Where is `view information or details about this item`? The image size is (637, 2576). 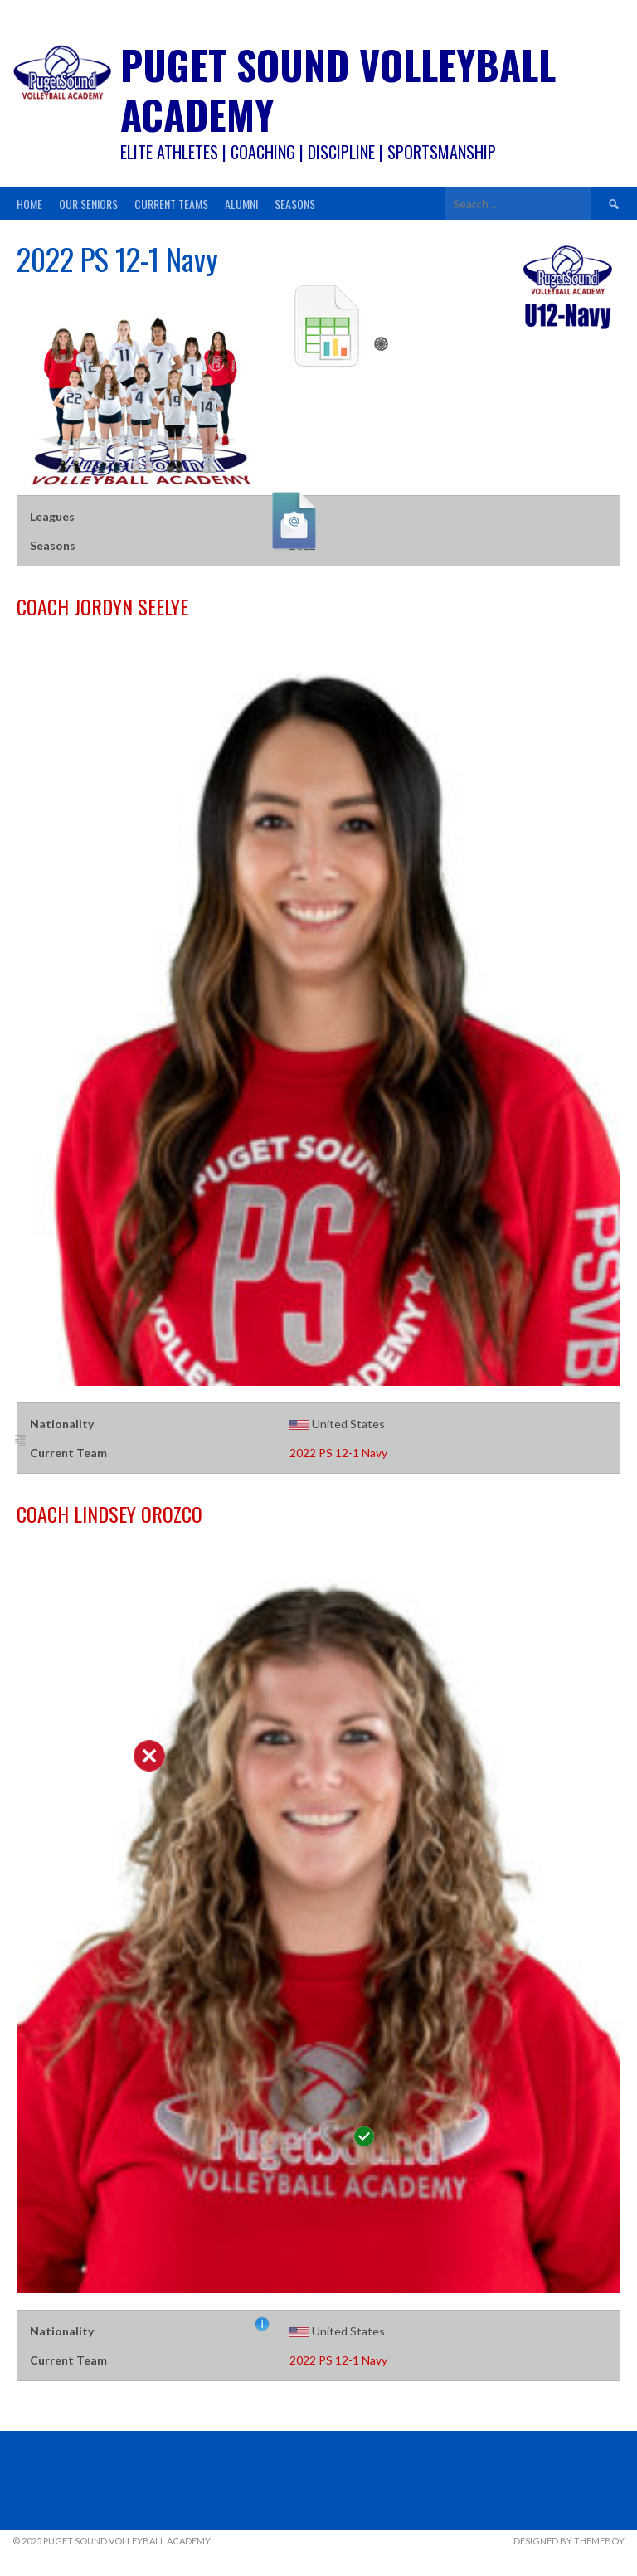 view information or details about this item is located at coordinates (262, 2324).